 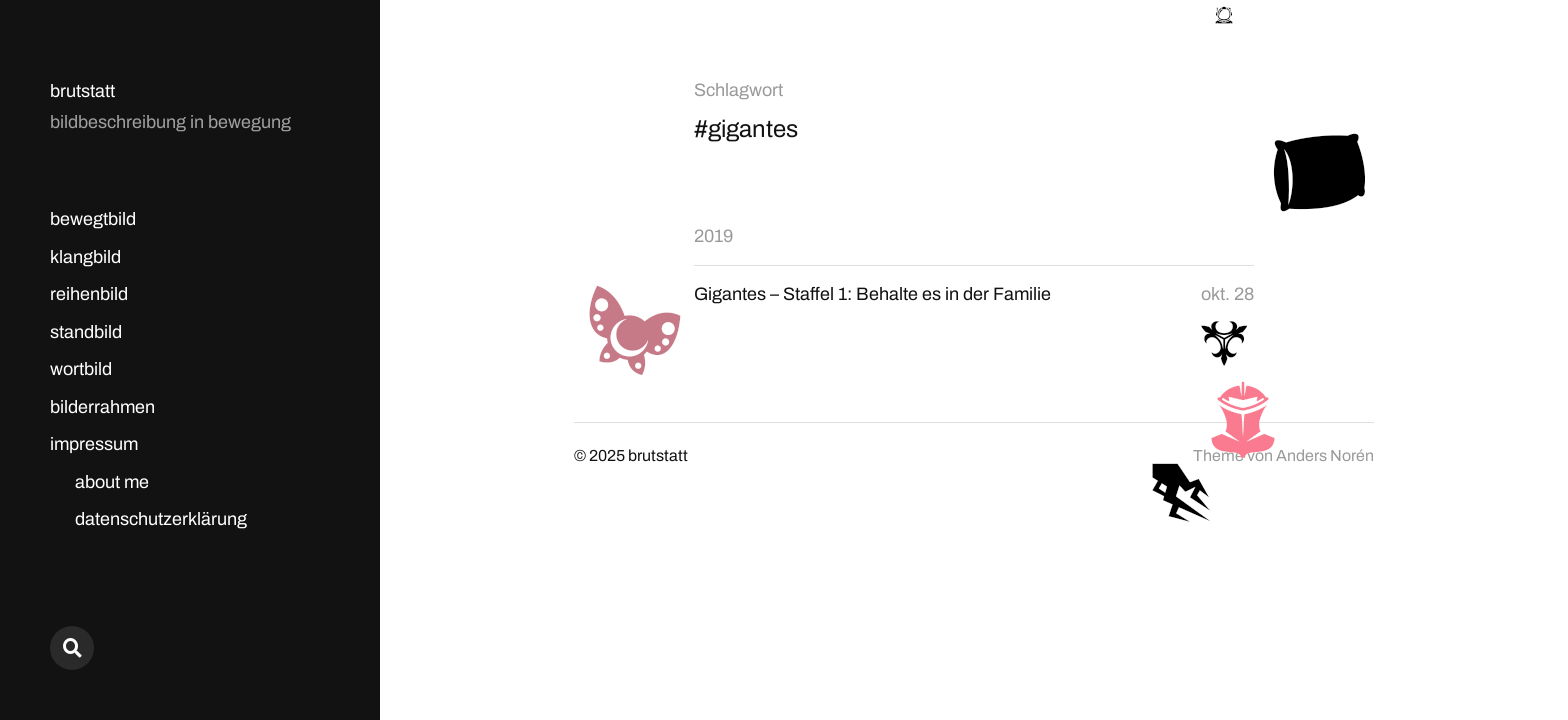 What do you see at coordinates (635, 330) in the screenshot?
I see `select fairy character class or type` at bounding box center [635, 330].